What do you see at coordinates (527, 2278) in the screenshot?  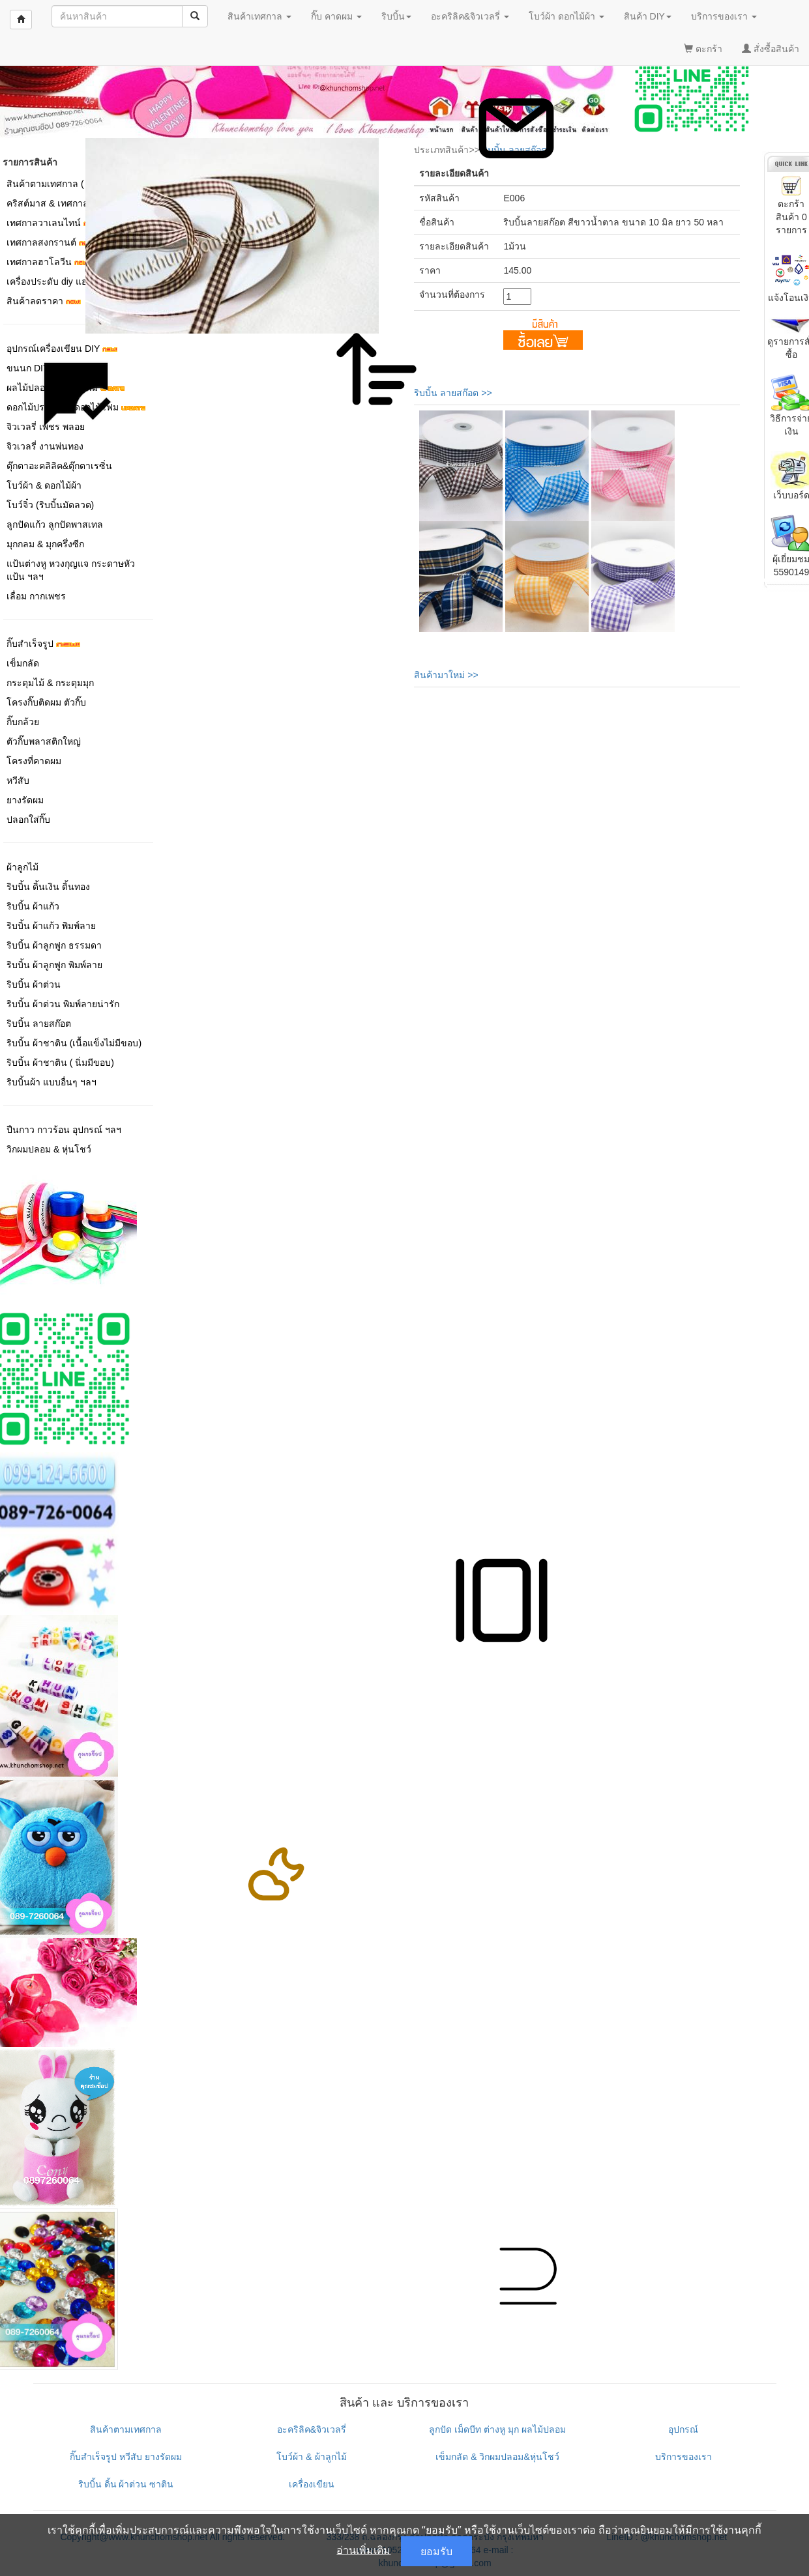 I see `indicates a superset relationship in mathematical notation` at bounding box center [527, 2278].